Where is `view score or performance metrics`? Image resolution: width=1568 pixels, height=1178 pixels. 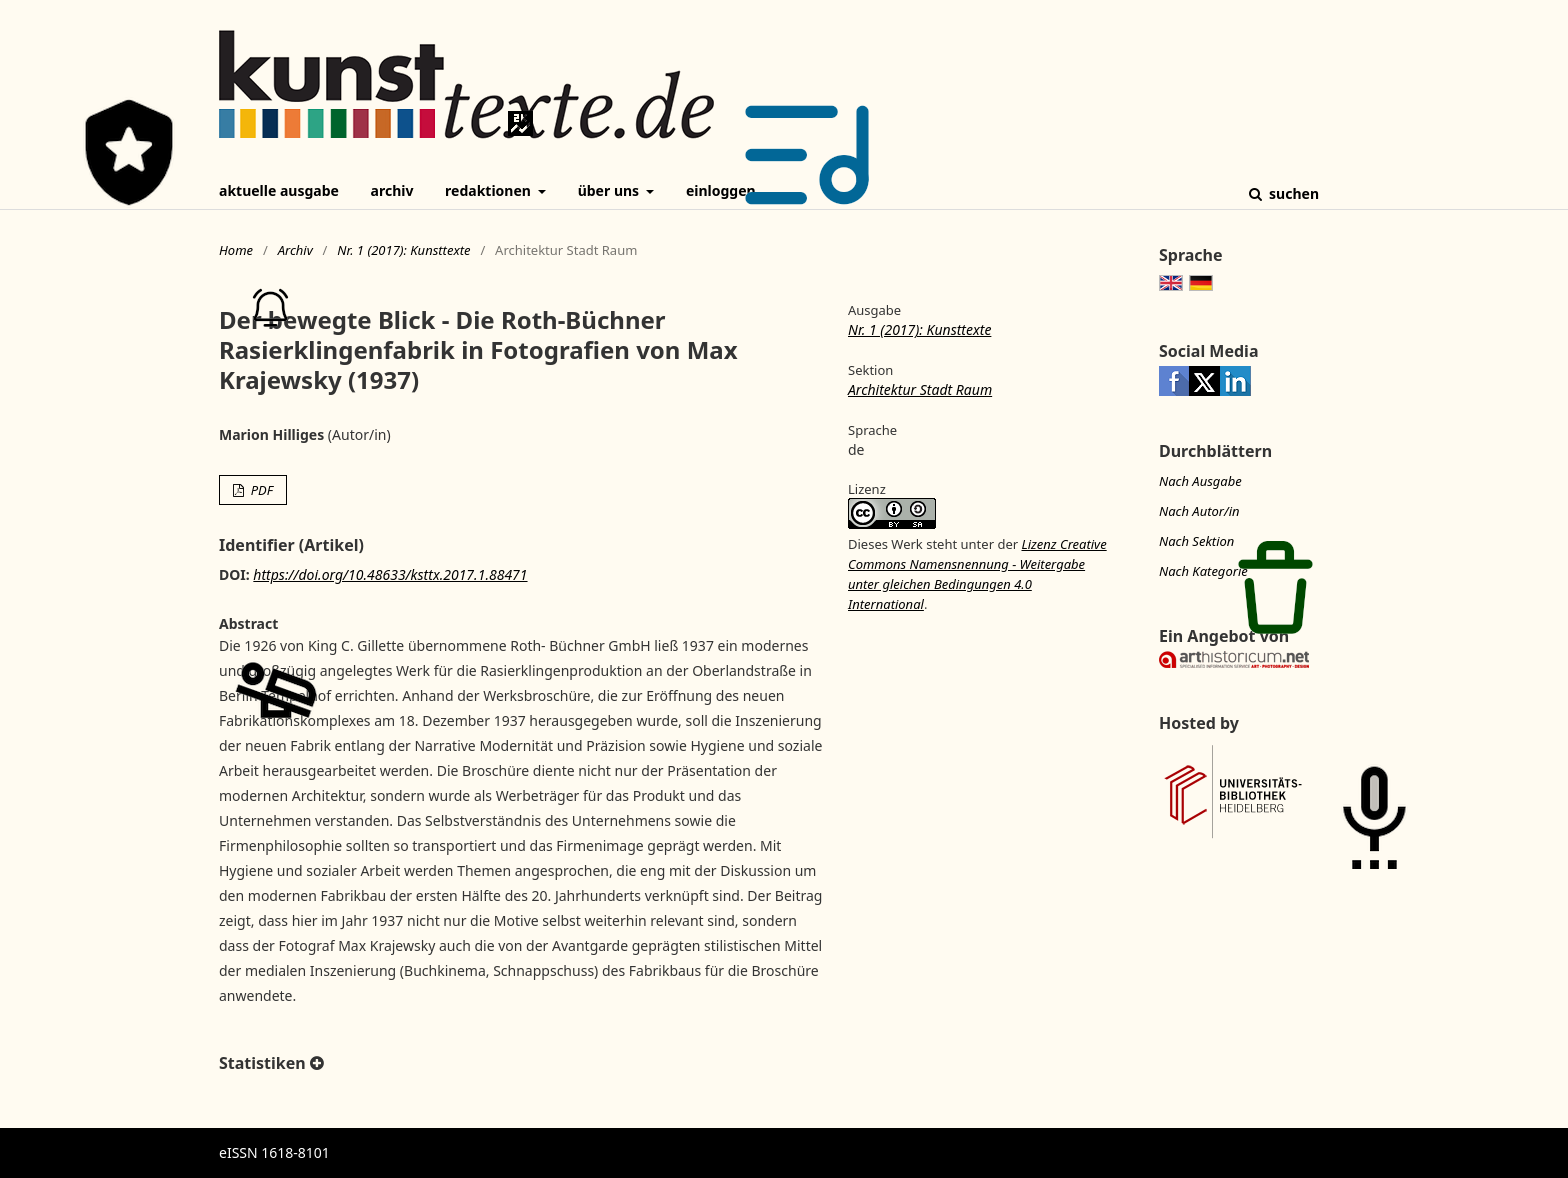 view score or performance metrics is located at coordinates (520, 123).